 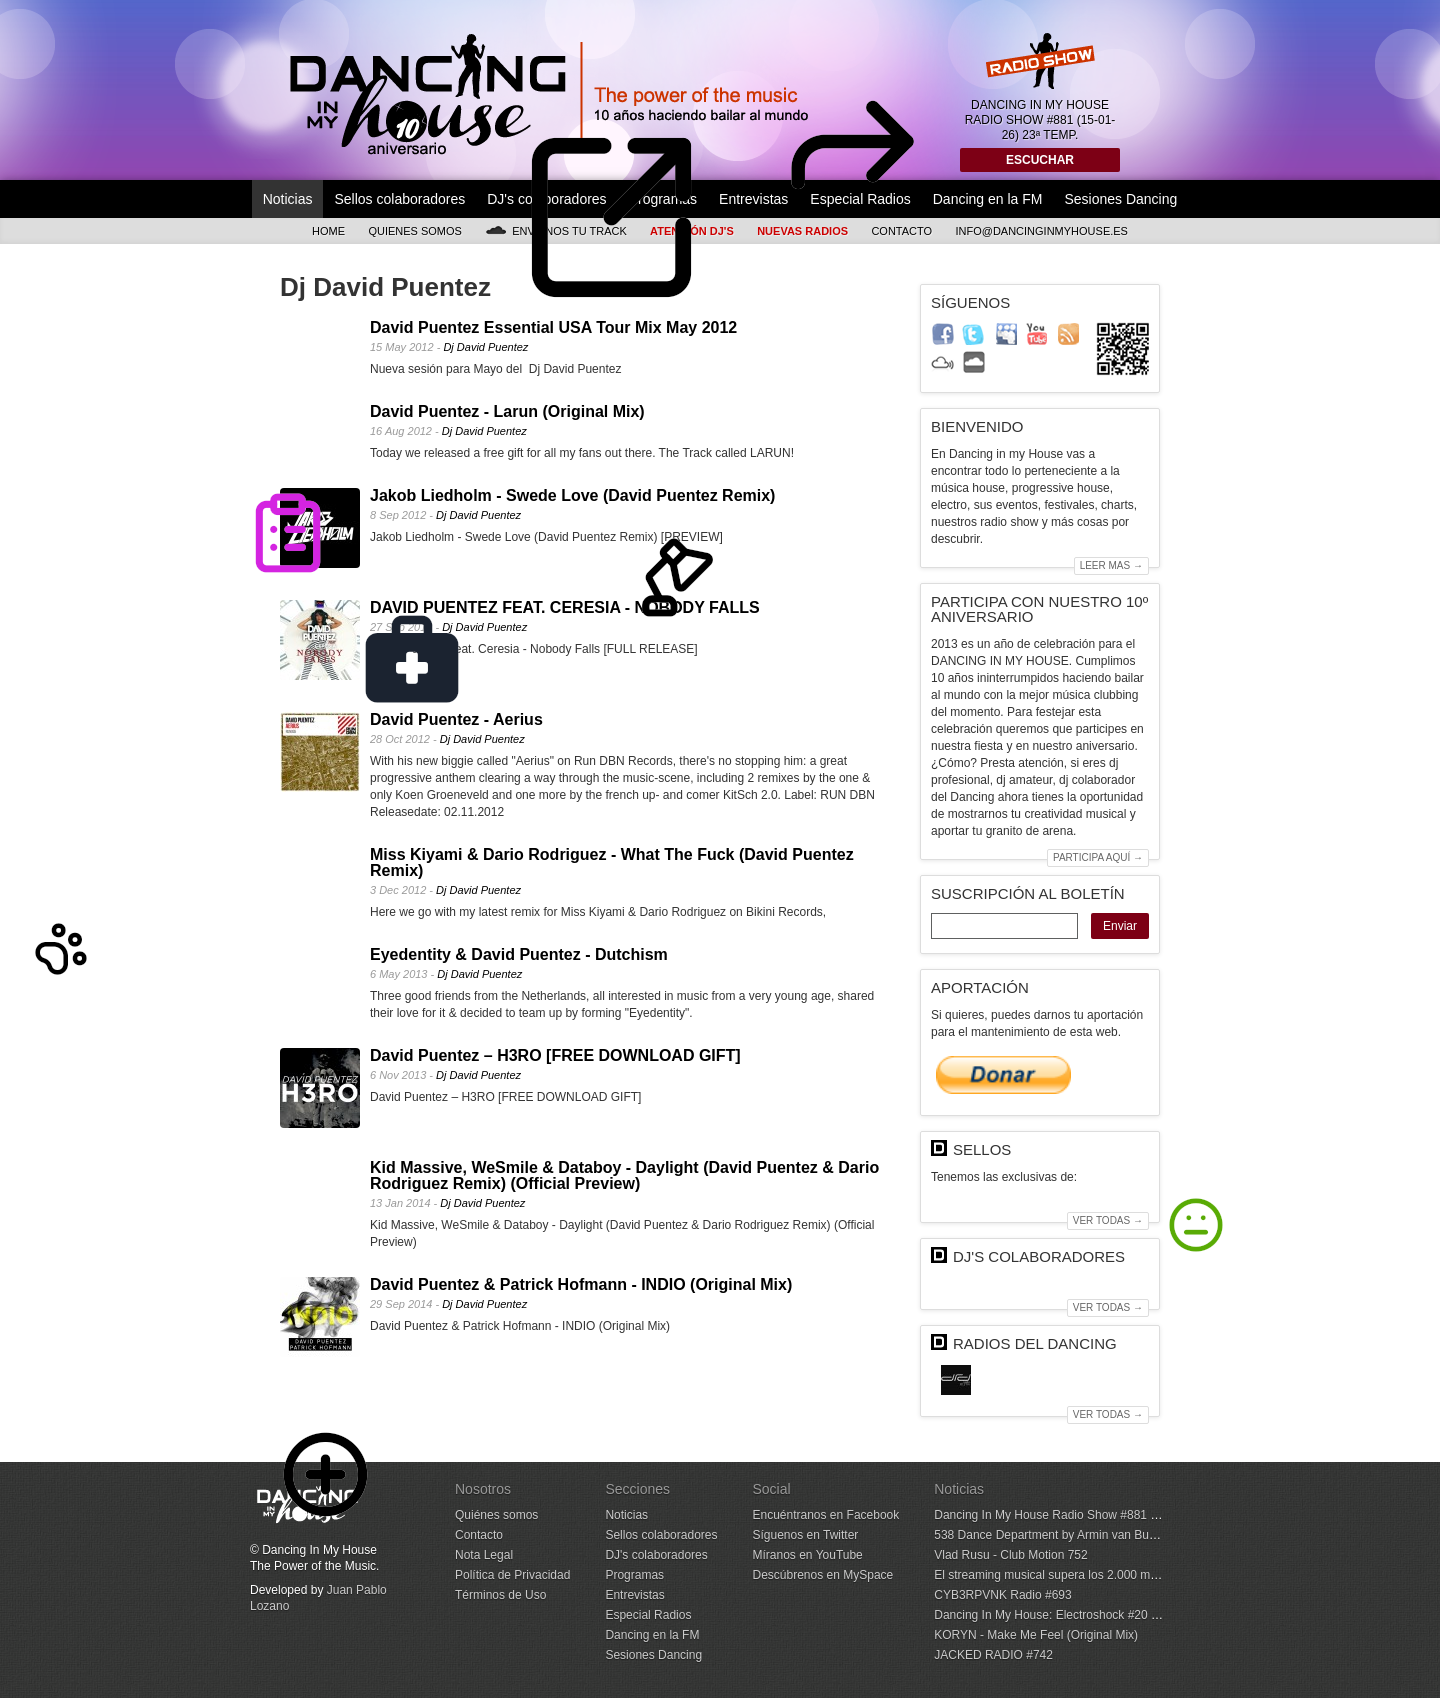 I want to click on access medical records or health information, so click(x=412, y=662).